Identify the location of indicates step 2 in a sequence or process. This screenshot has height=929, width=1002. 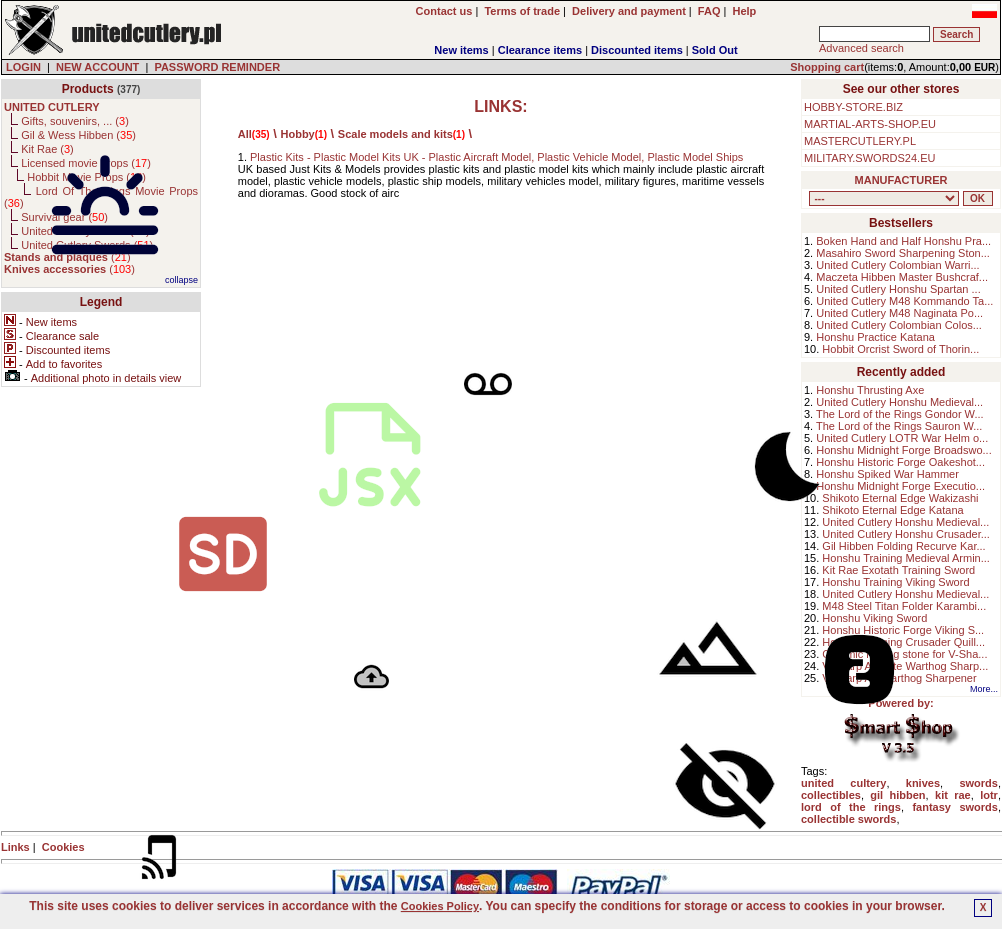
(859, 669).